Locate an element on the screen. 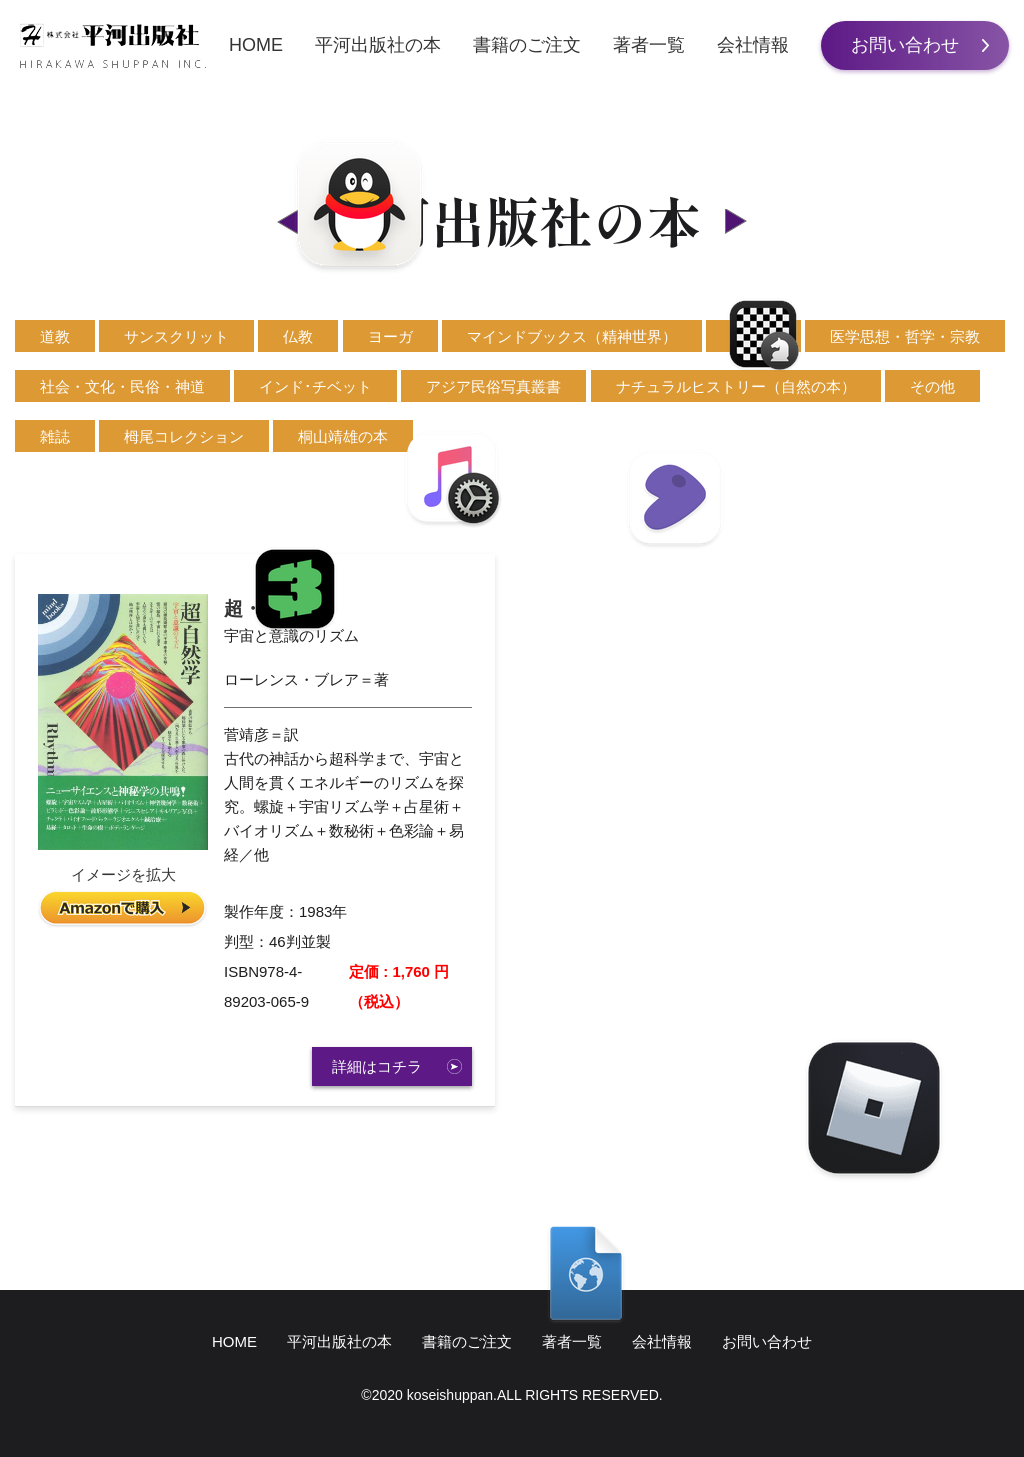  open the chess app is located at coordinates (763, 334).